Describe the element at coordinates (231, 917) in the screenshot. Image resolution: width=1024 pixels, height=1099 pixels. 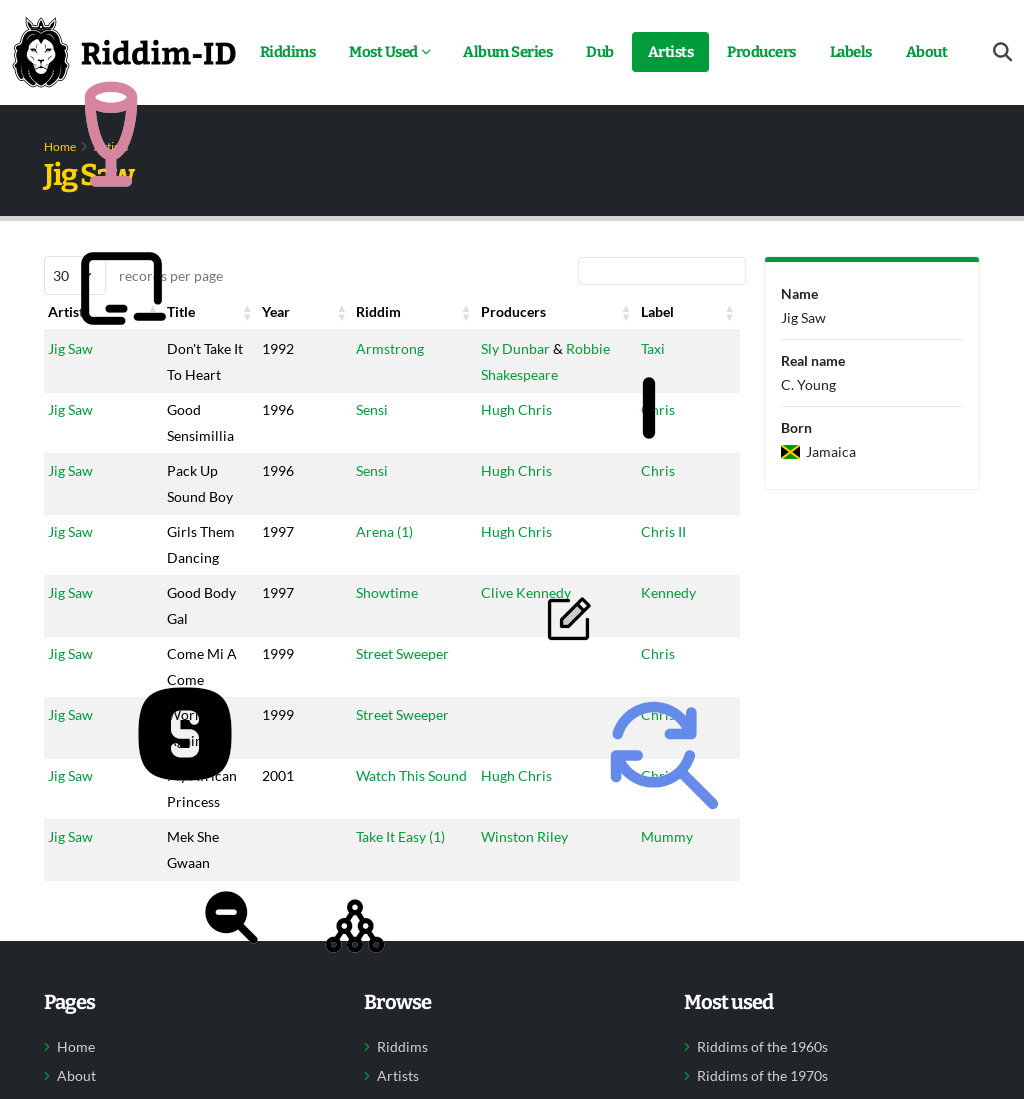
I see `zoom out to see more content` at that location.